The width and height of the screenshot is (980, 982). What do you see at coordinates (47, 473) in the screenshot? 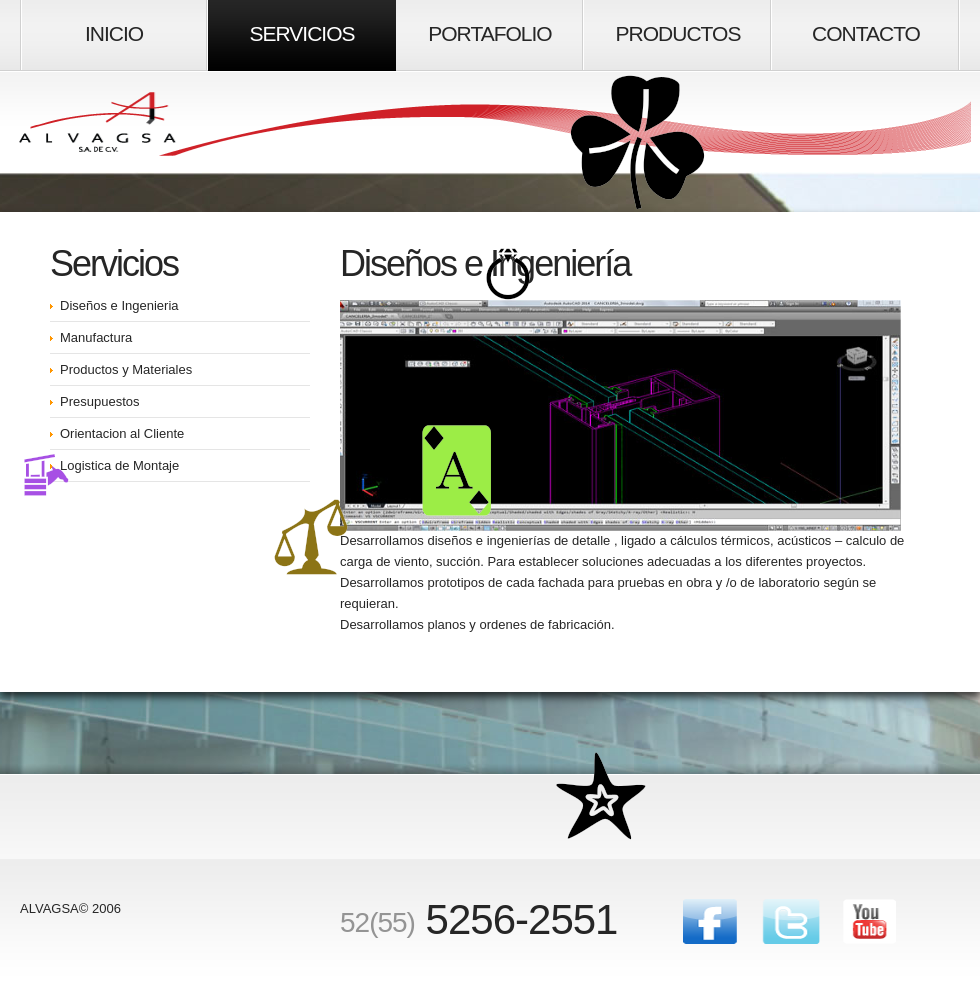
I see `access the stable or horse shelter` at bounding box center [47, 473].